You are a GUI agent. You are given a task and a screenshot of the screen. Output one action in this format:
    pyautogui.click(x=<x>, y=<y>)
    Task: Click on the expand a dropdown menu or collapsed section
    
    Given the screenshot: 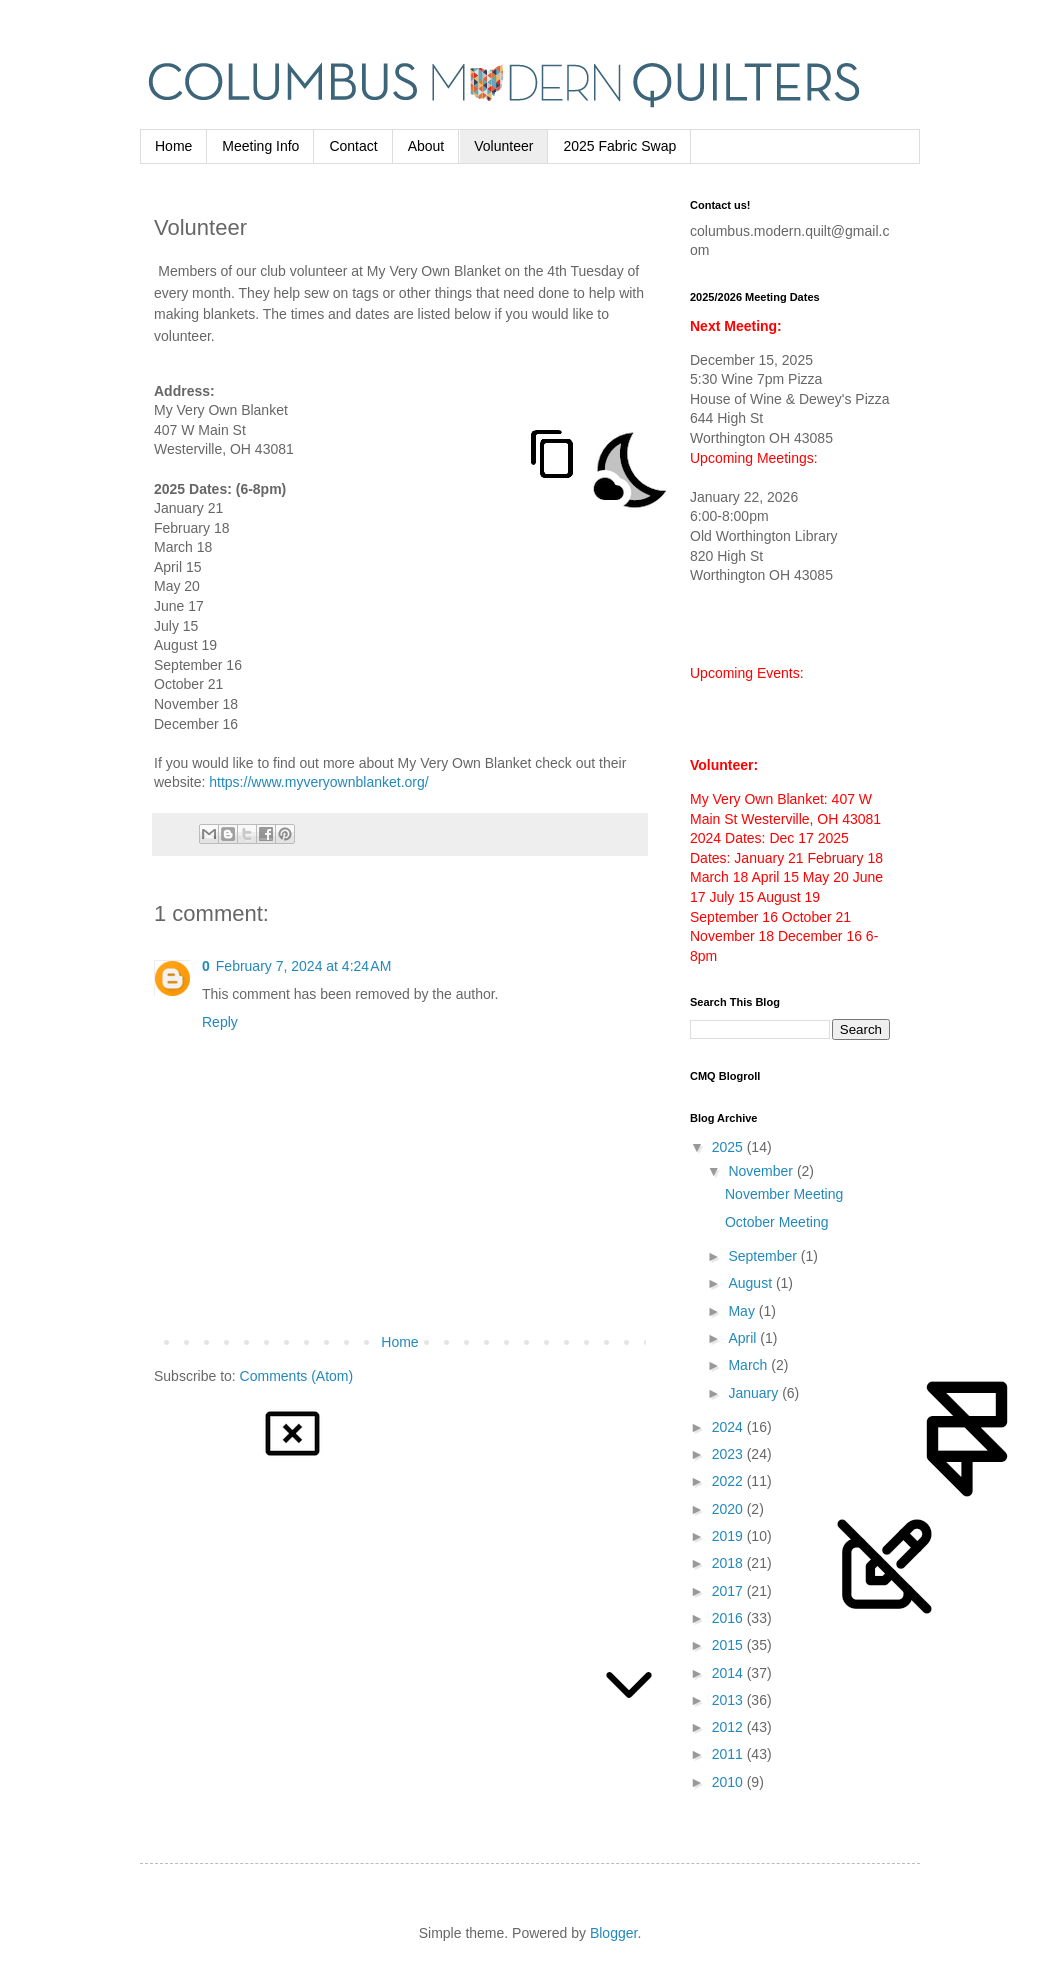 What is the action you would take?
    pyautogui.click(x=629, y=1685)
    